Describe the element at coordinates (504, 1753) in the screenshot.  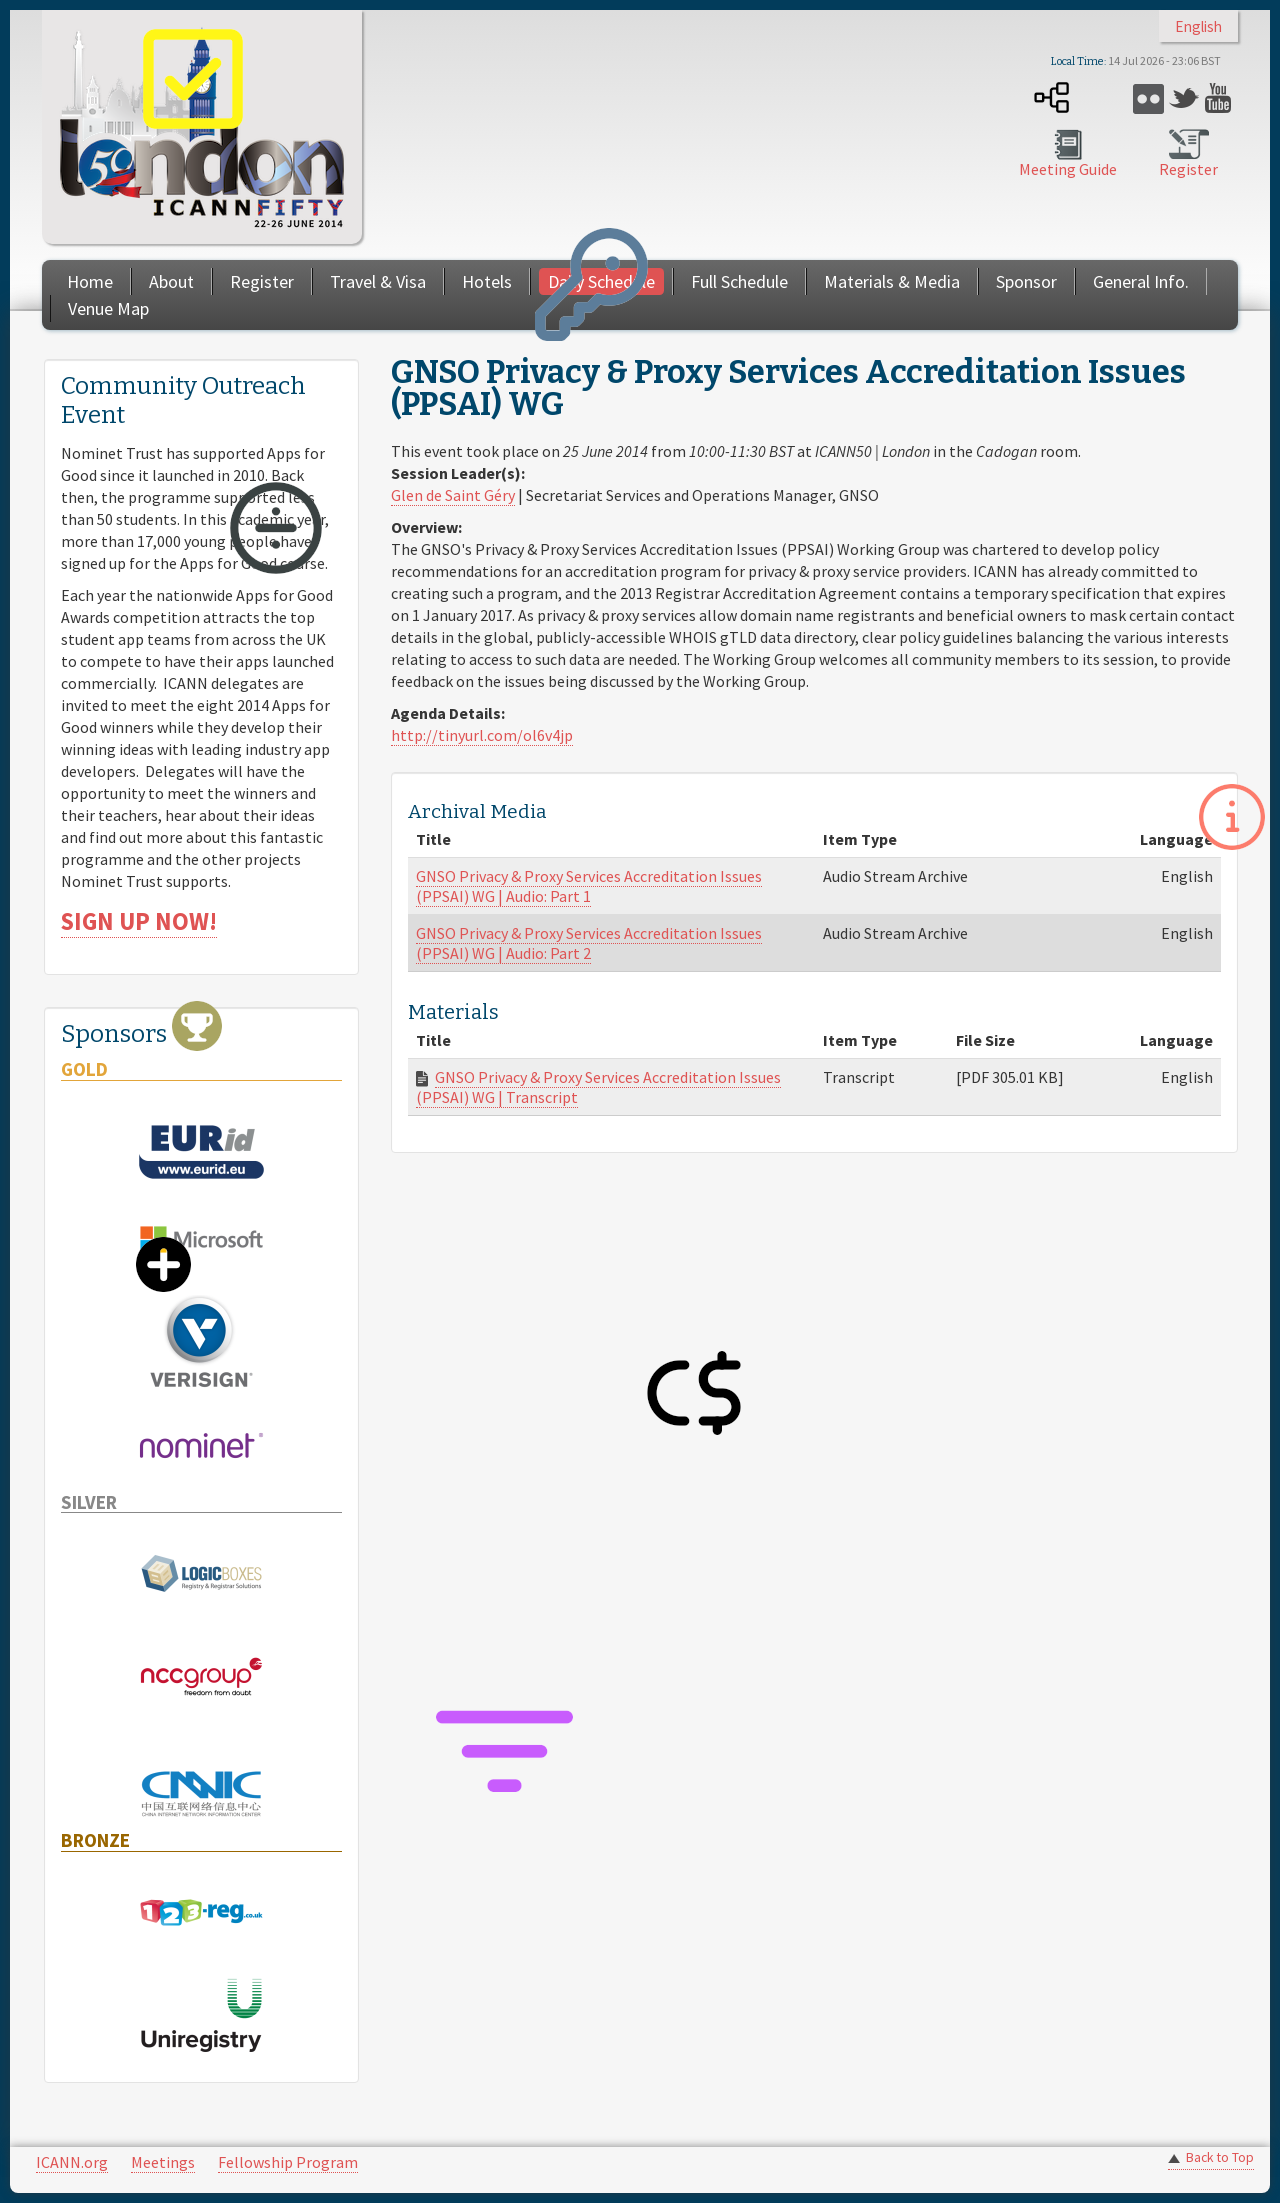
I see `filter or sort list items` at that location.